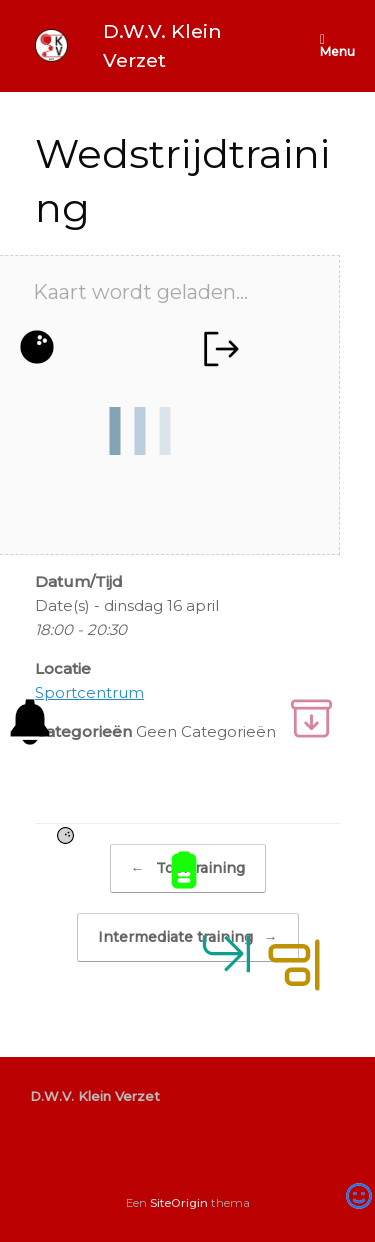 The image size is (375, 1242). What do you see at coordinates (311, 718) in the screenshot?
I see `archive this item` at bounding box center [311, 718].